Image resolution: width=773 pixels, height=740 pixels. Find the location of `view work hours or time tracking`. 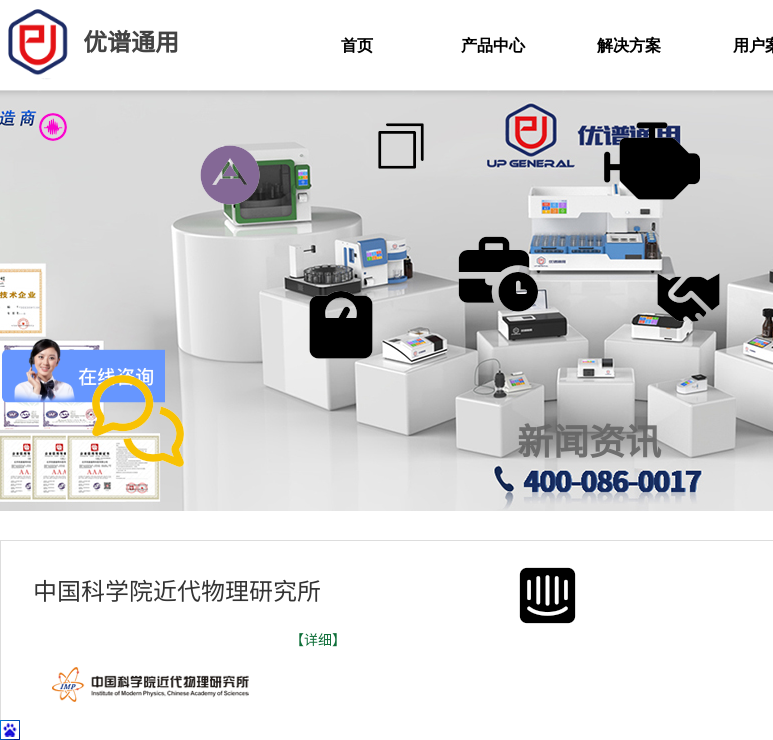

view work hours or time tracking is located at coordinates (494, 272).